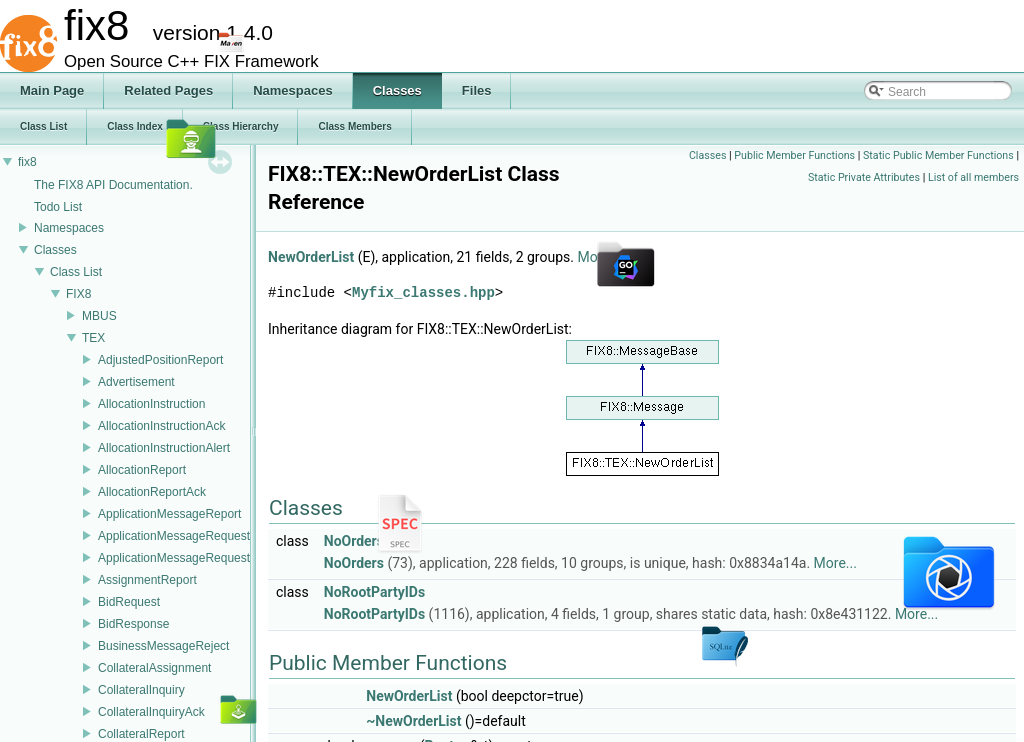 The width and height of the screenshot is (1024, 742). I want to click on folder containing maven project files, so click(231, 43).